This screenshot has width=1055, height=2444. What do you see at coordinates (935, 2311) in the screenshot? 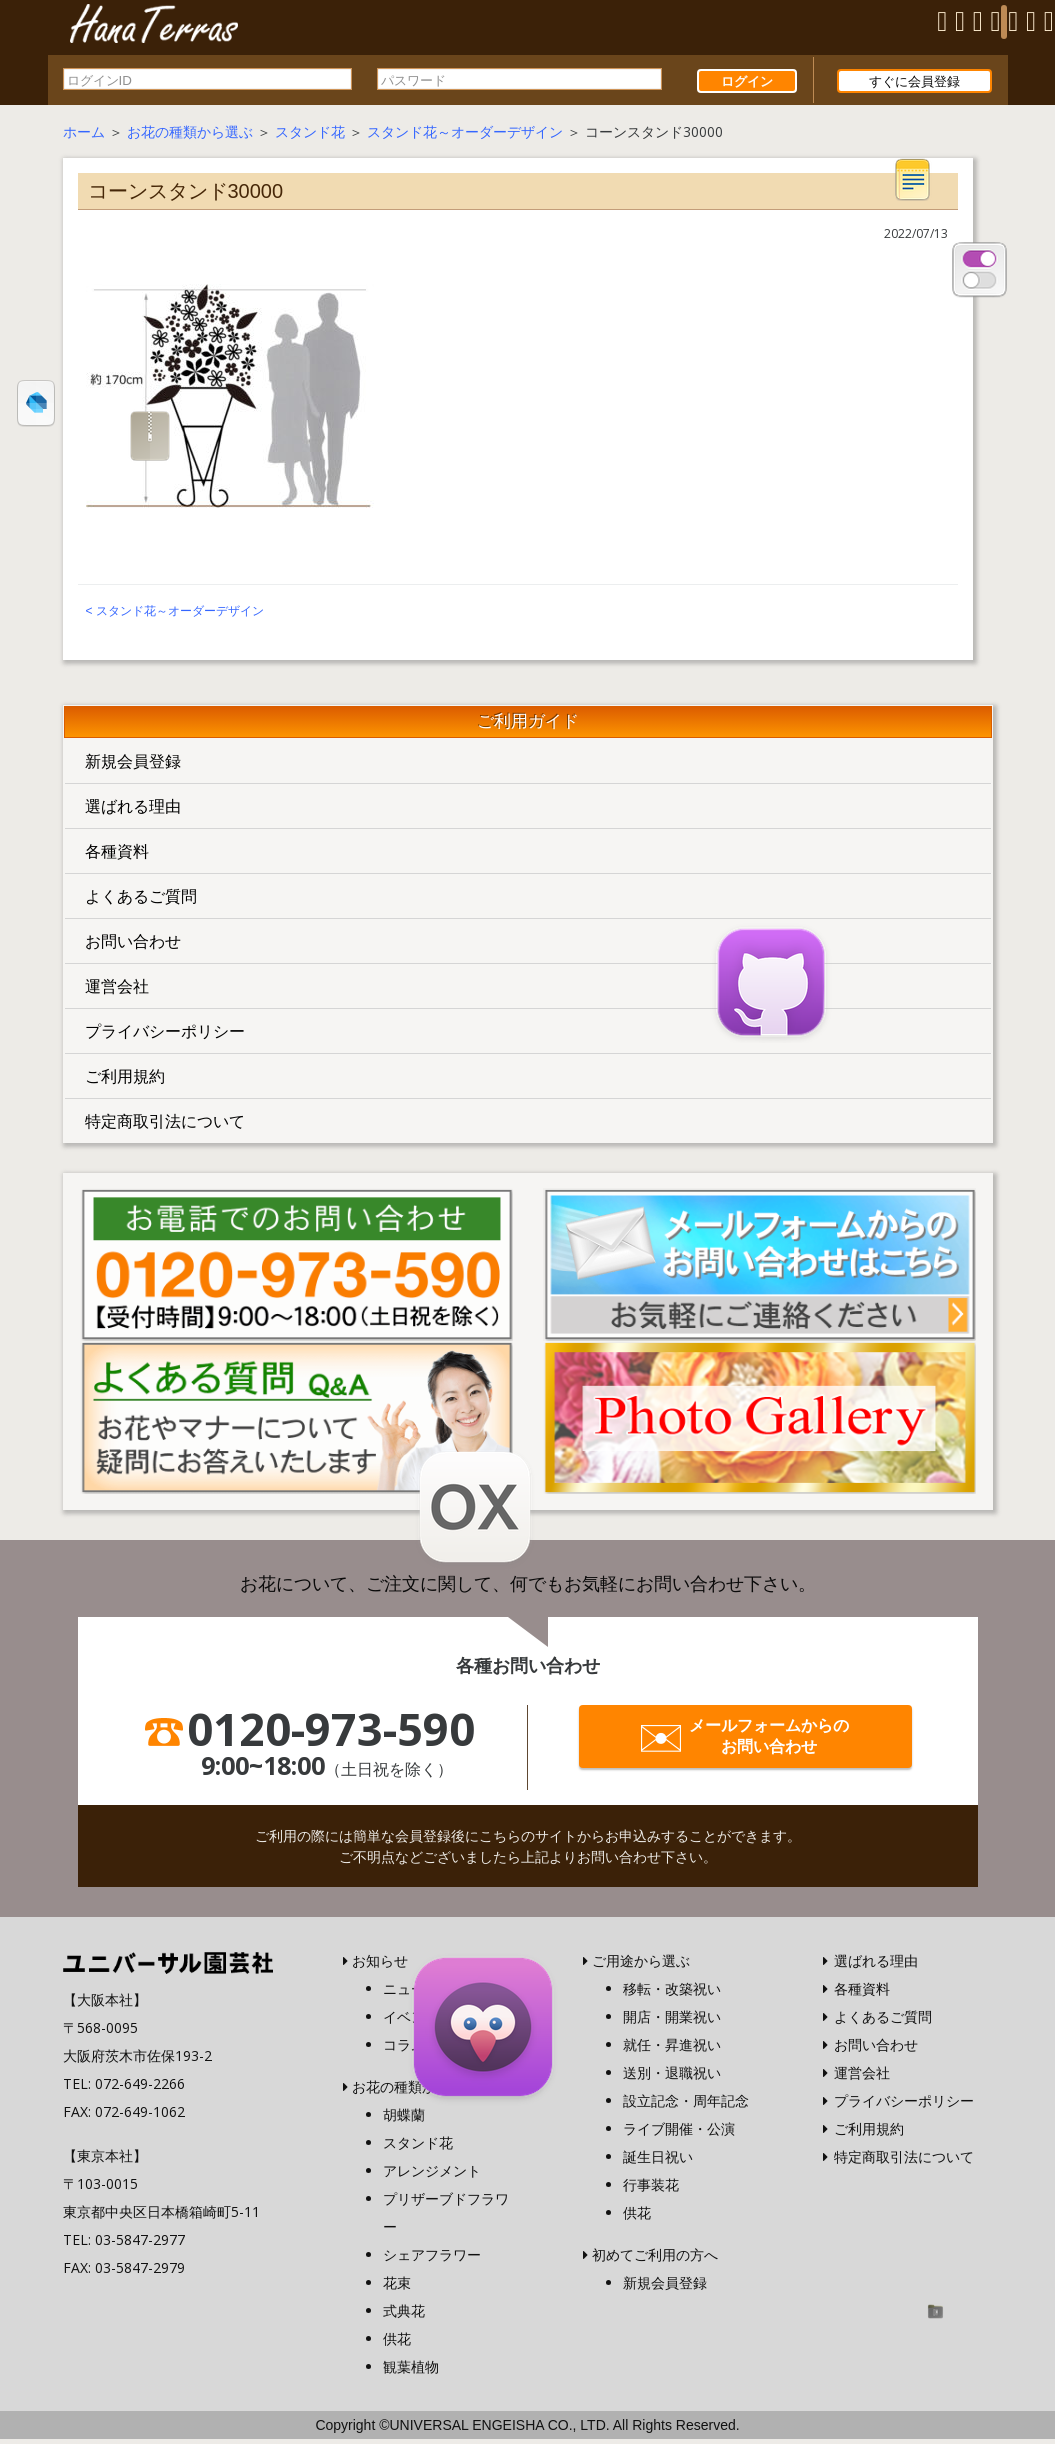
I see `access your templates folder` at bounding box center [935, 2311].